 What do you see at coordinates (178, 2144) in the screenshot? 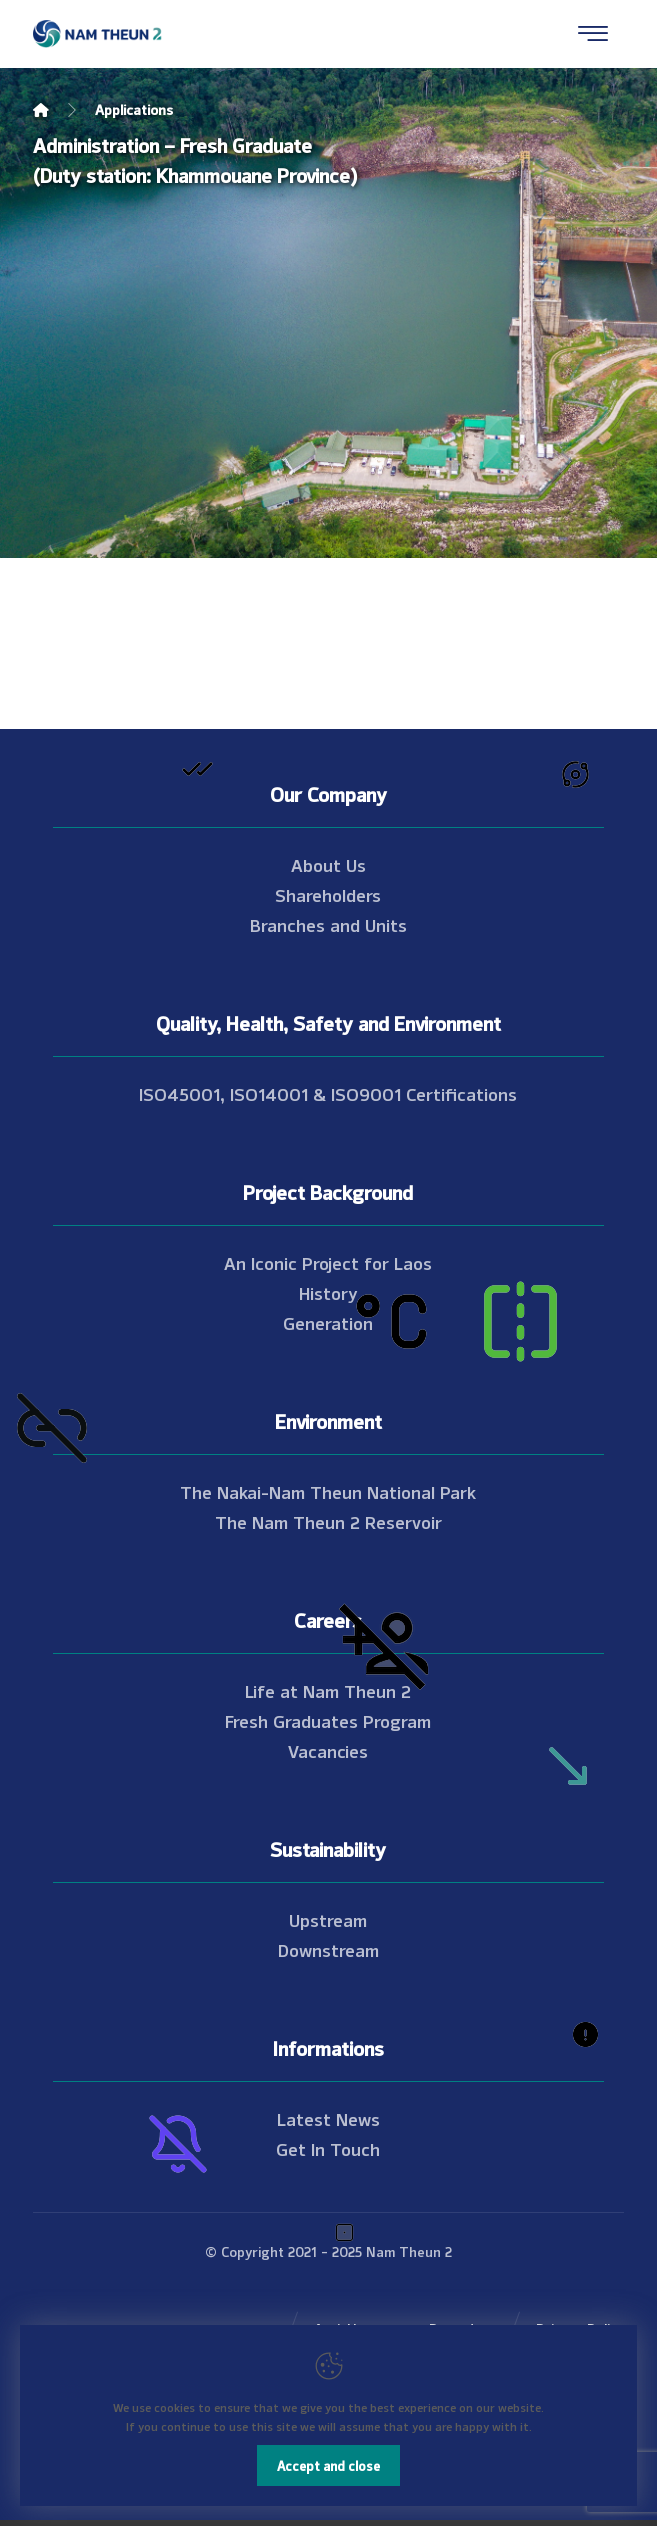
I see `mute notifications` at bounding box center [178, 2144].